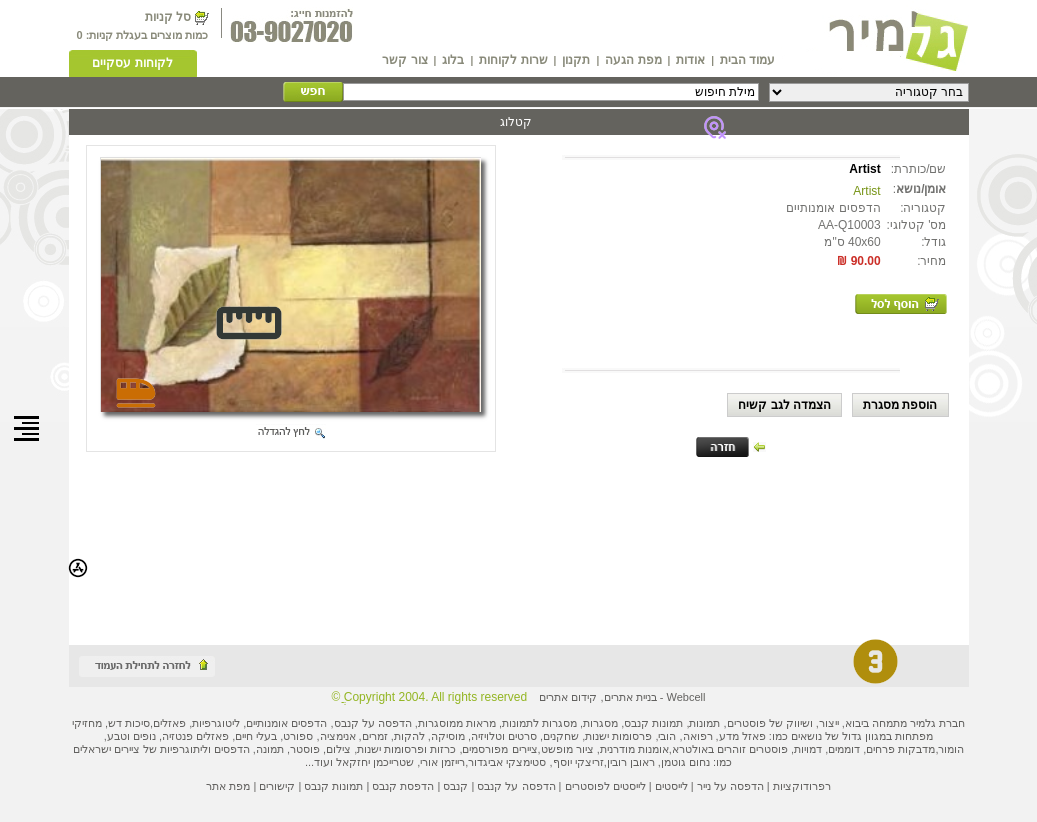 This screenshot has height=822, width=1037. Describe the element at coordinates (875, 661) in the screenshot. I see `step 3 in a multi-step process or wizard` at that location.